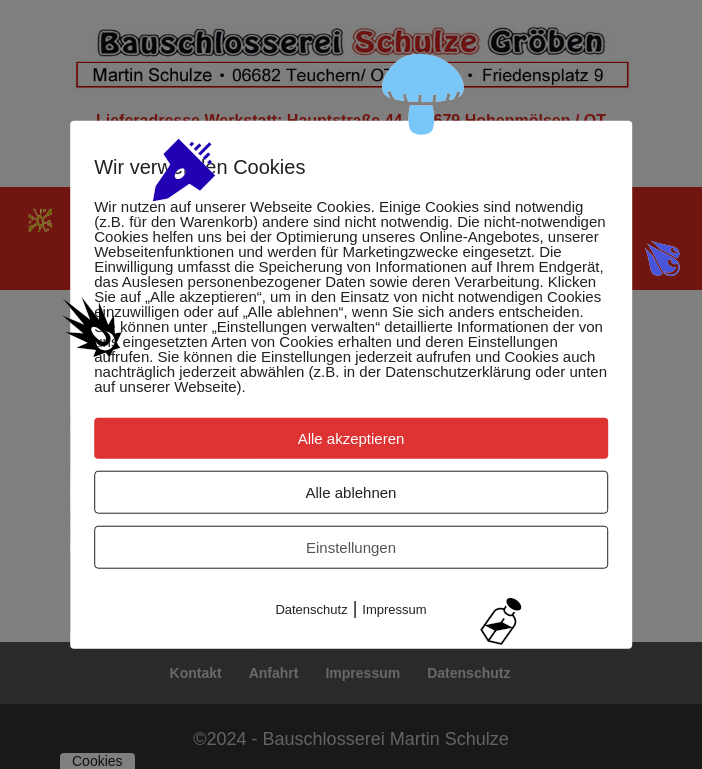 This screenshot has height=769, width=702. What do you see at coordinates (662, 258) in the screenshot?
I see `view liquid or water-related resources` at bounding box center [662, 258].